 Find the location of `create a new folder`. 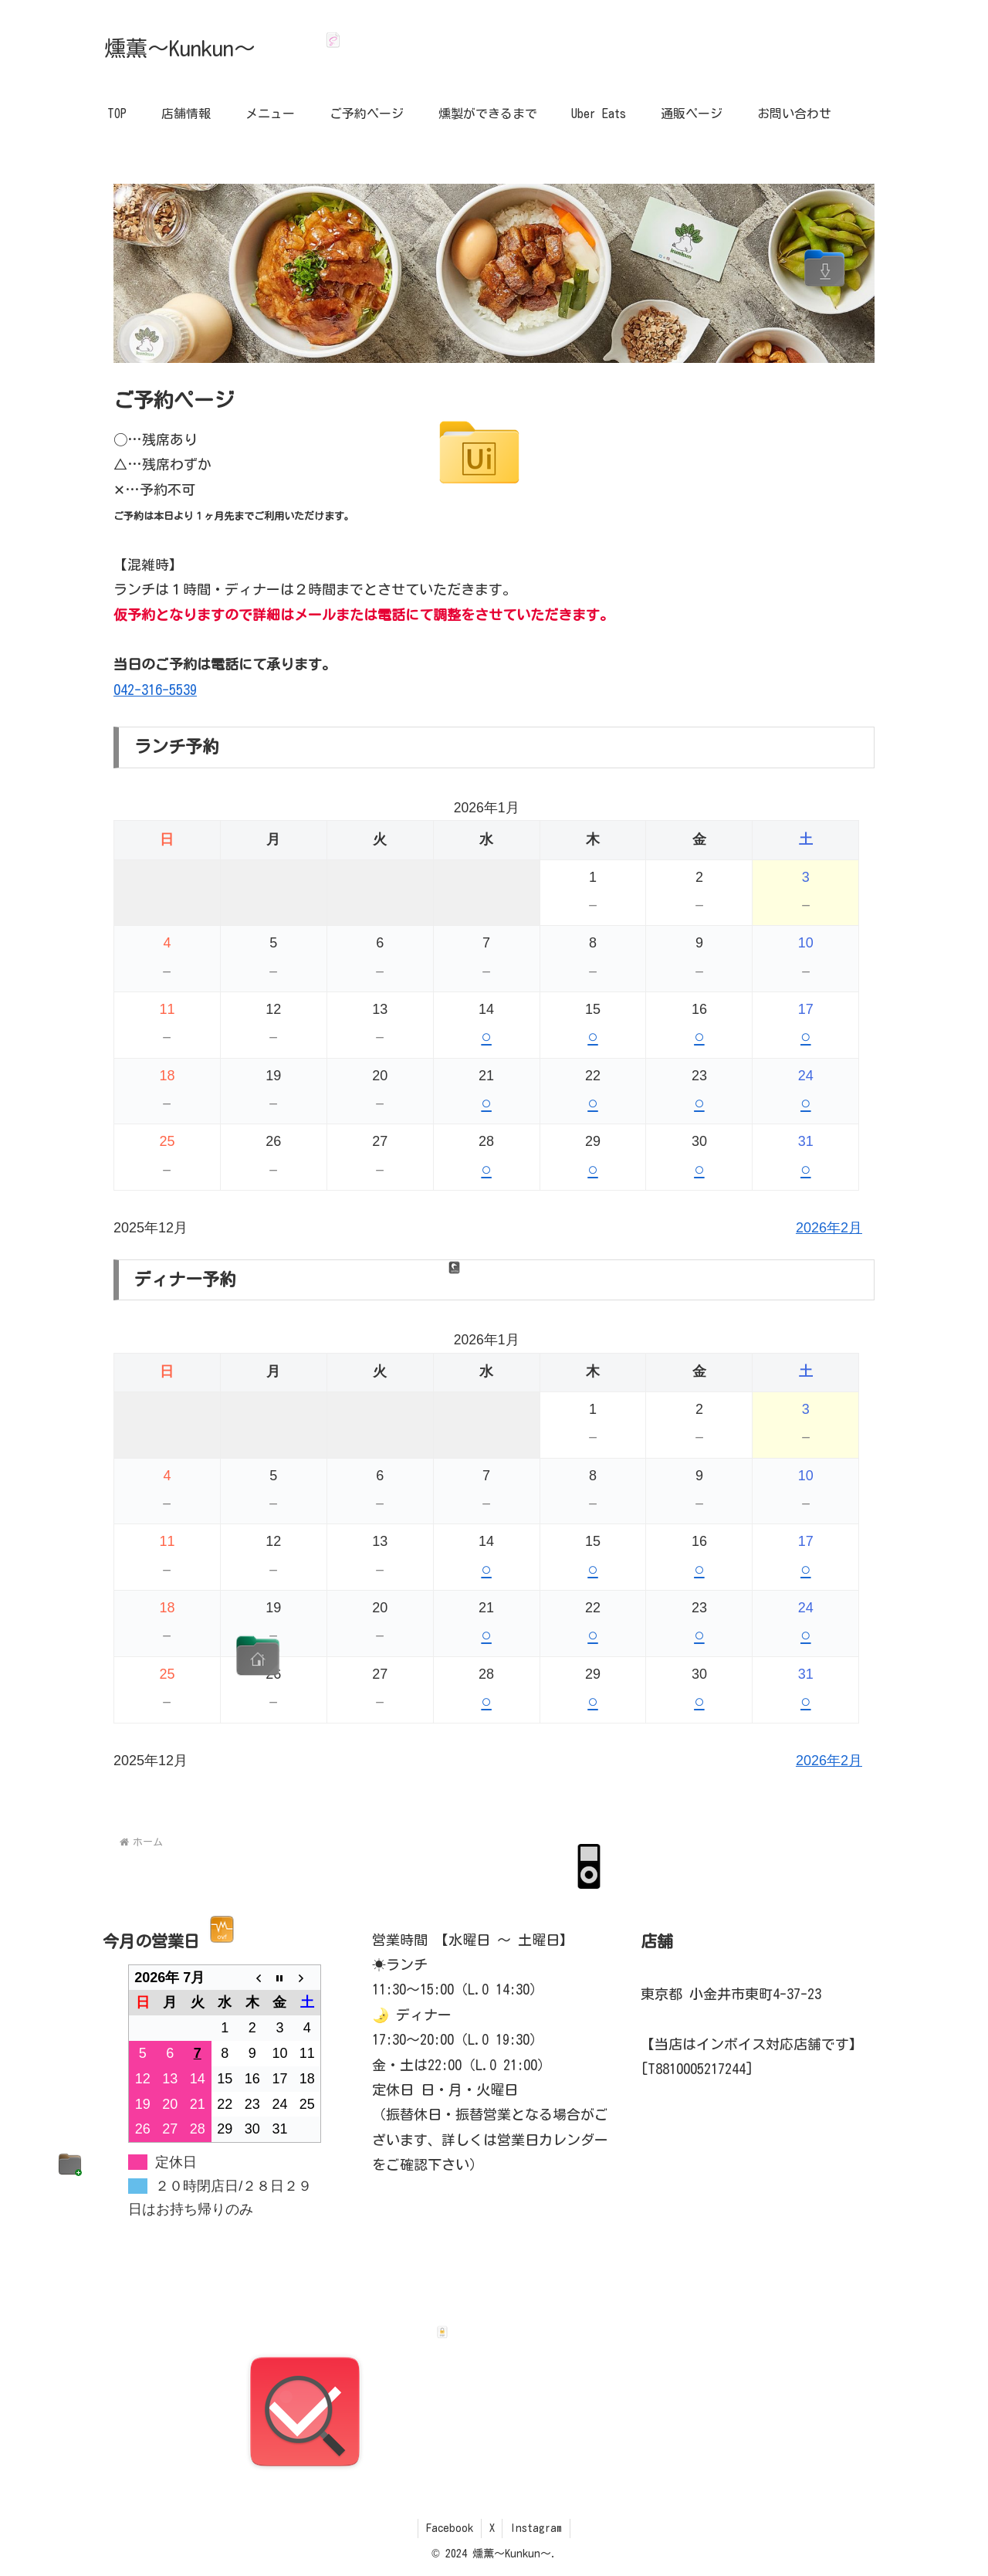

create a new folder is located at coordinates (69, 2164).